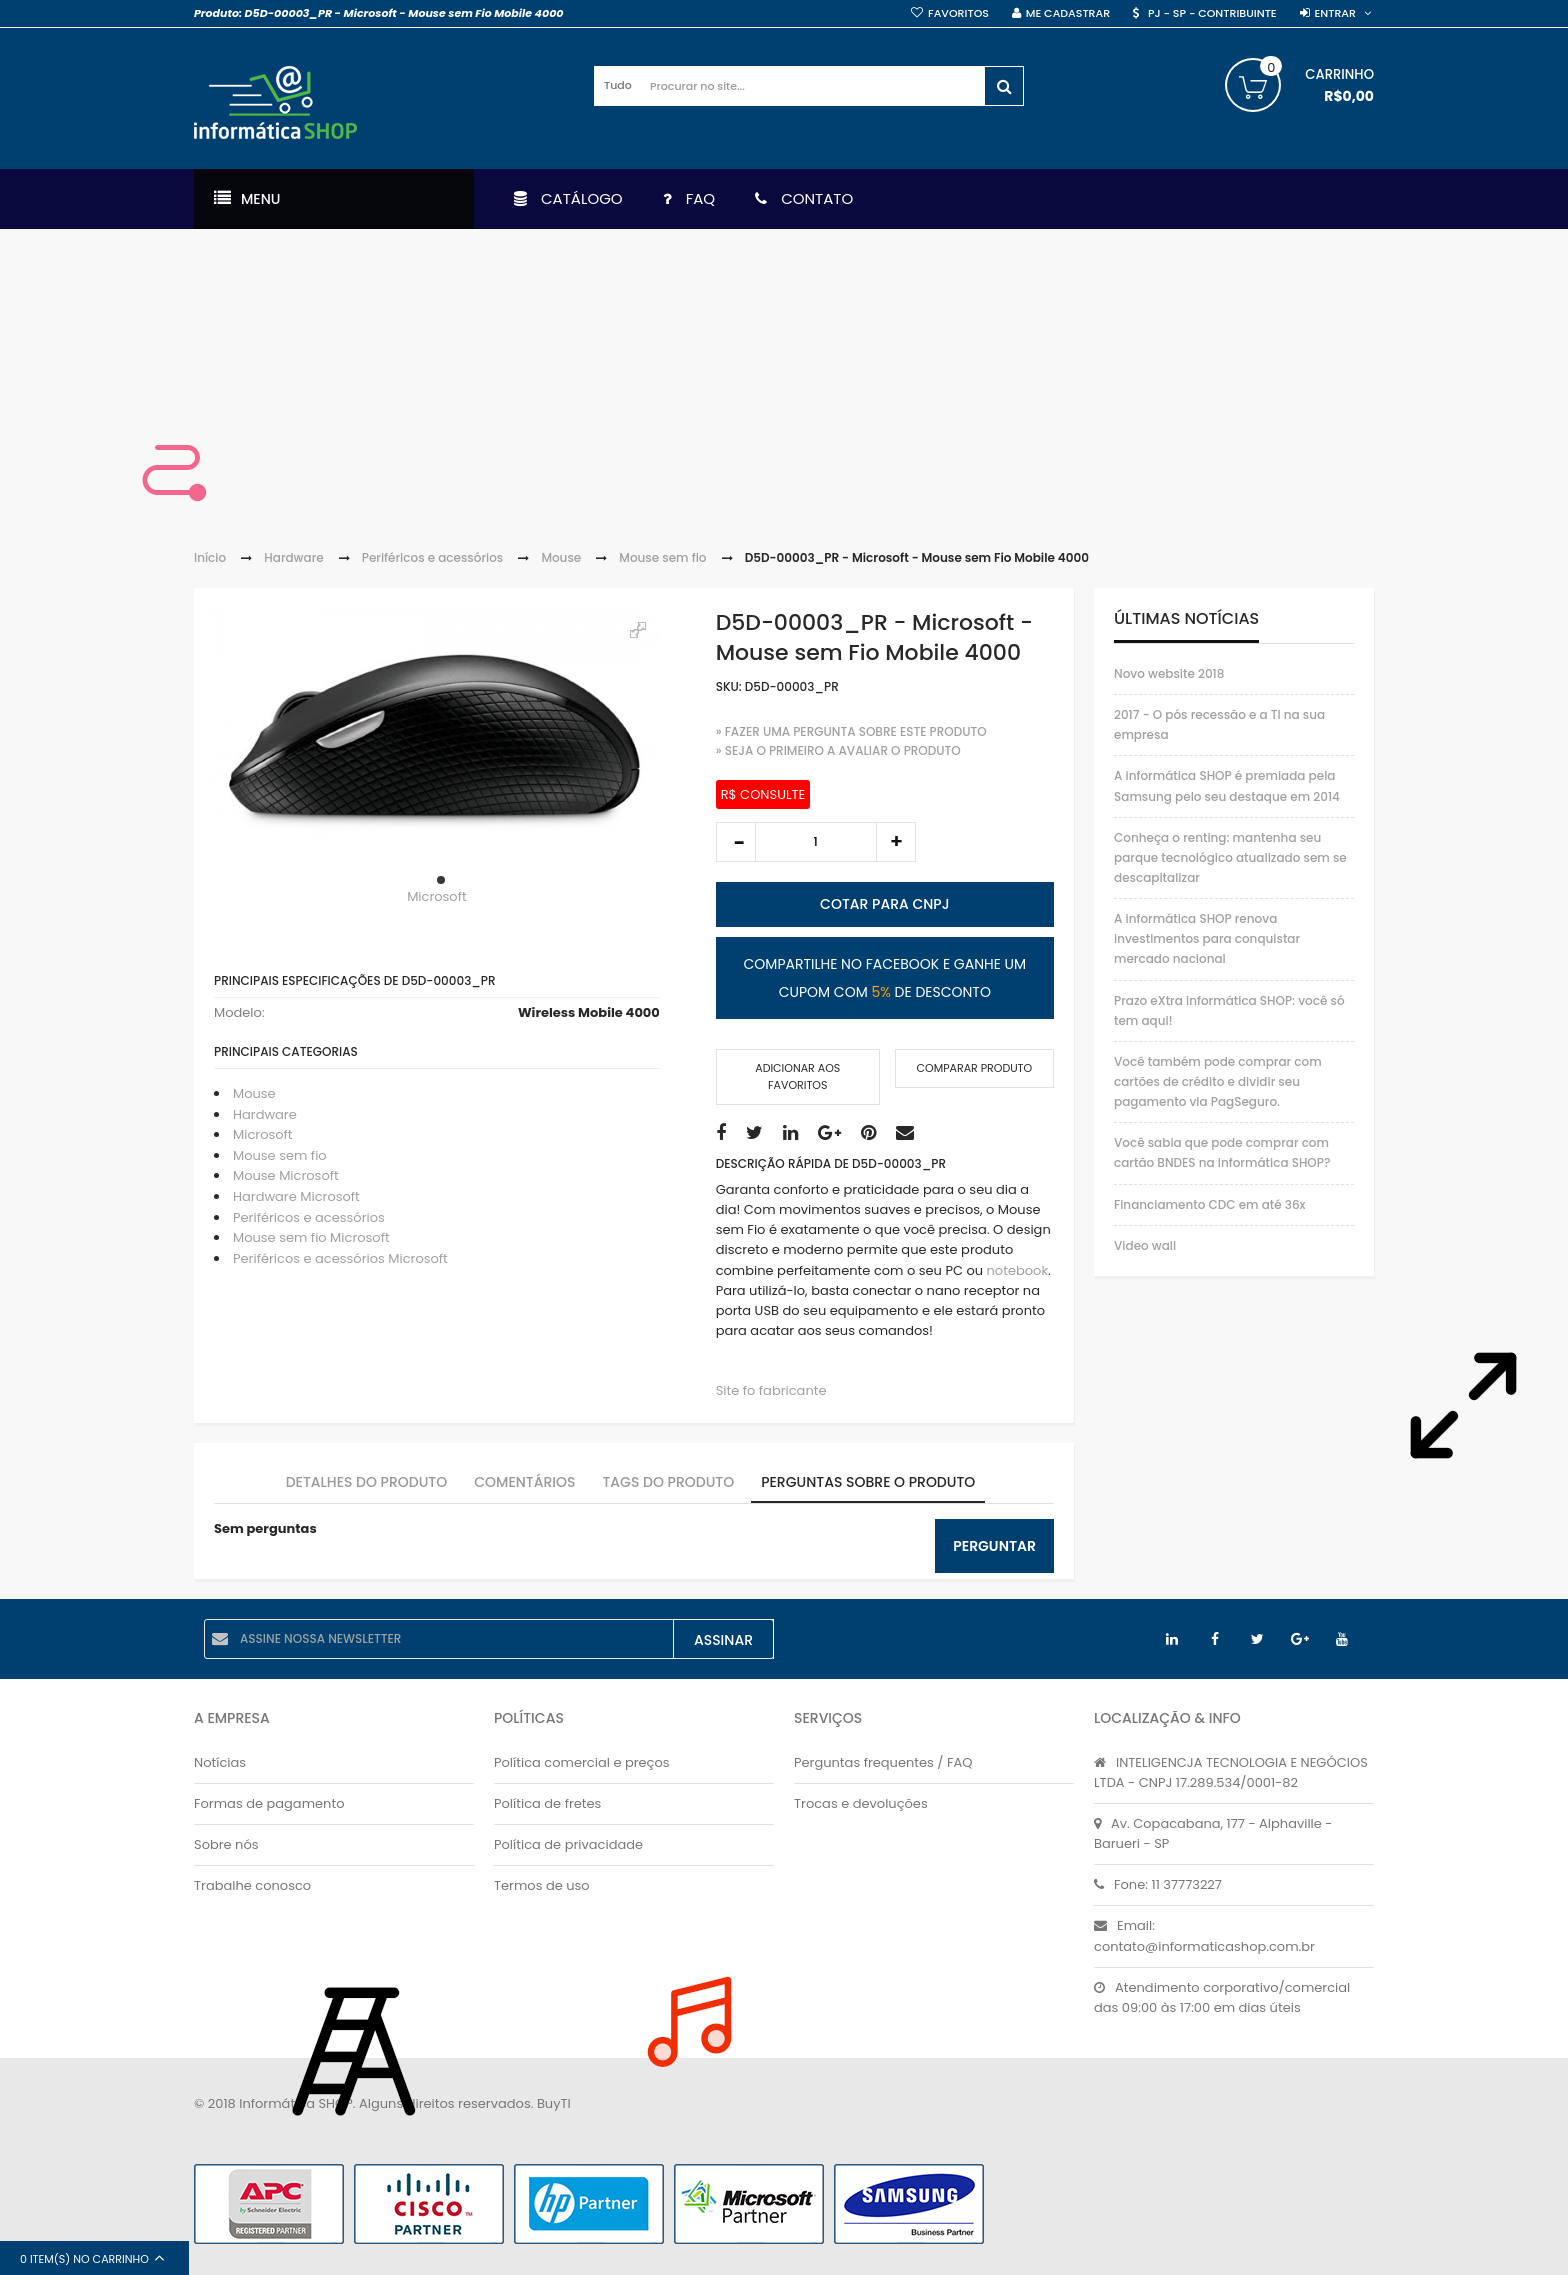 The height and width of the screenshot is (2275, 1568). Describe the element at coordinates (694, 2023) in the screenshot. I see `access music or audio library` at that location.